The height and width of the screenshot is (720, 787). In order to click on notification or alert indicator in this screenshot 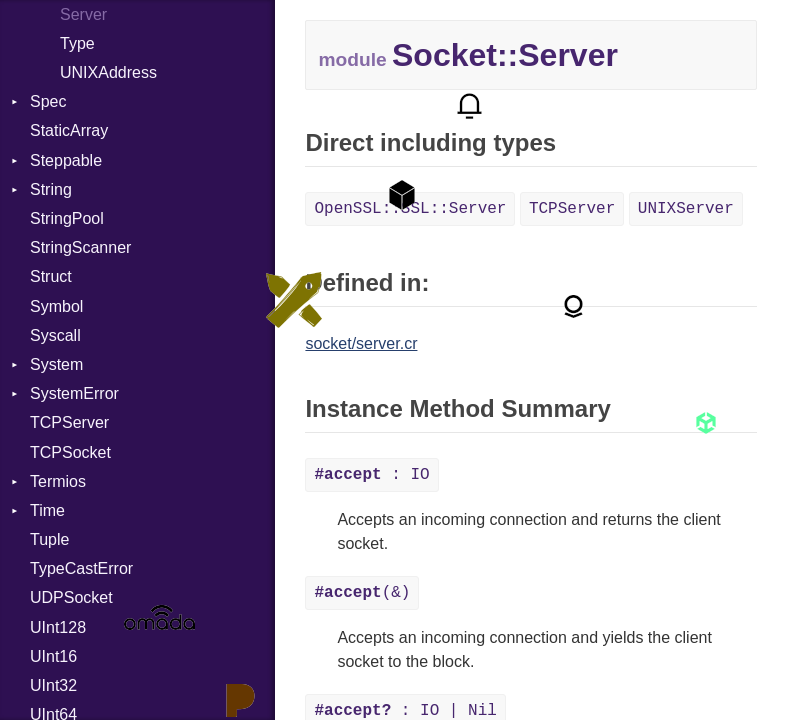, I will do `click(469, 105)`.